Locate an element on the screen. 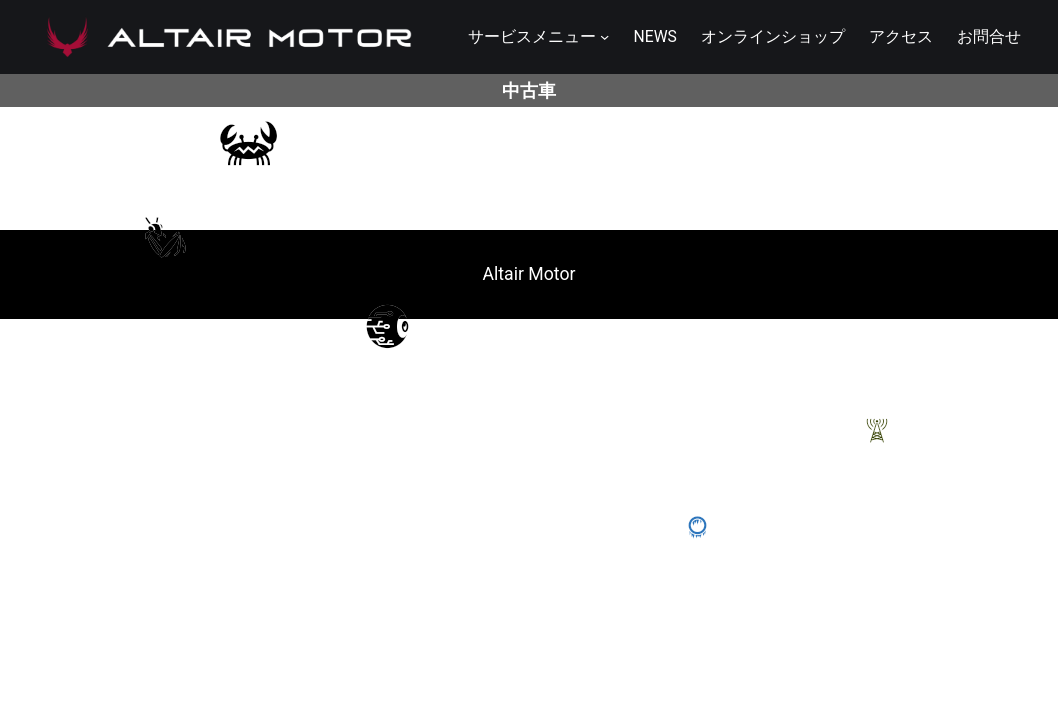 This screenshot has height=720, width=1058. access cybernetic or augmentation settings is located at coordinates (387, 326).